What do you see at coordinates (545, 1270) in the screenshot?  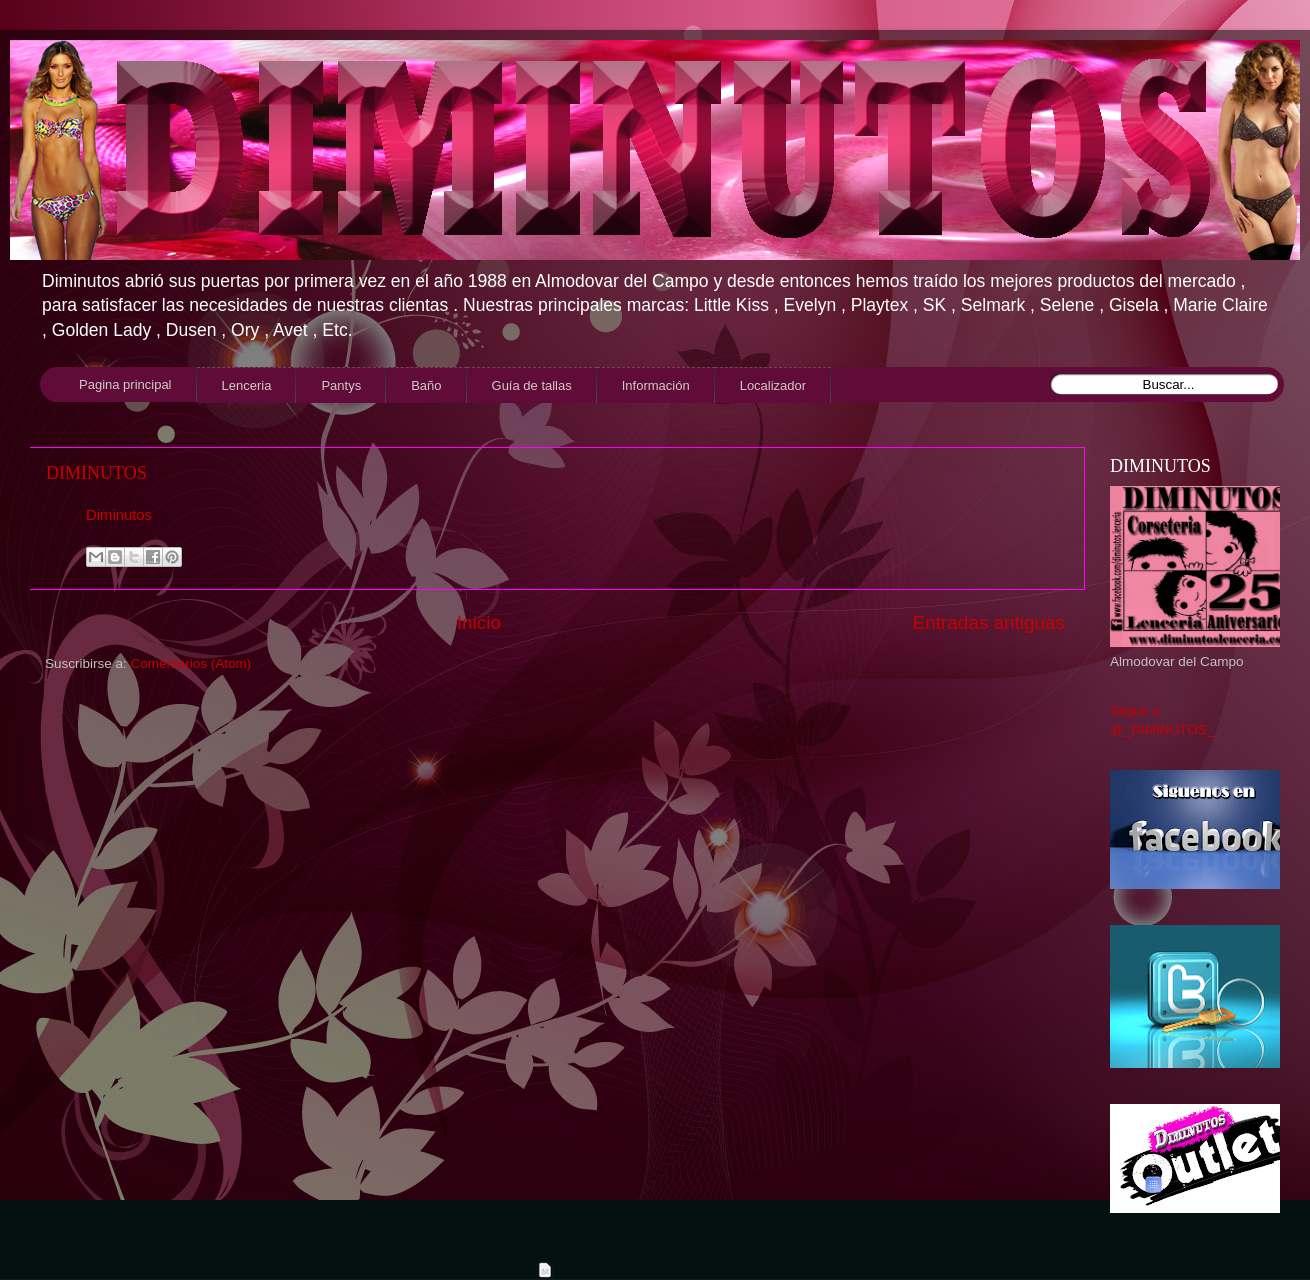 I see `open a rich text format document` at bounding box center [545, 1270].